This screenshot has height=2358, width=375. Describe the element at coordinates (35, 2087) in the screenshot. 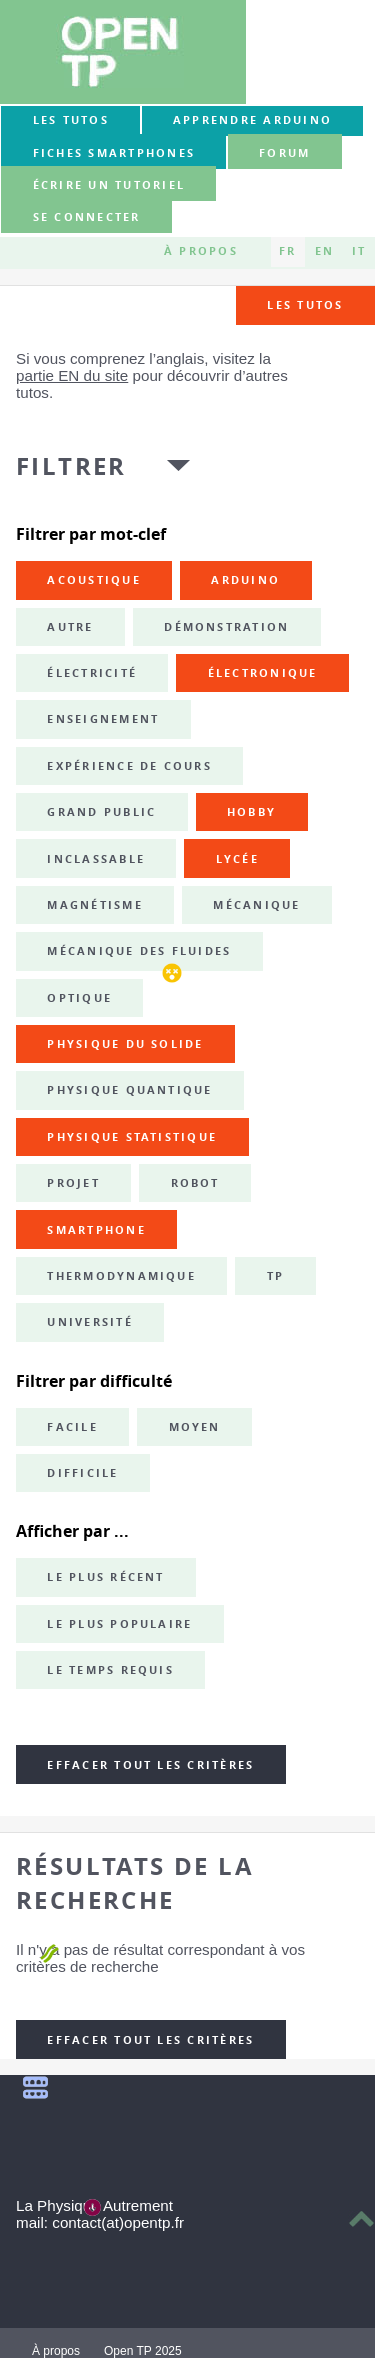

I see `access dental or oral health features` at that location.